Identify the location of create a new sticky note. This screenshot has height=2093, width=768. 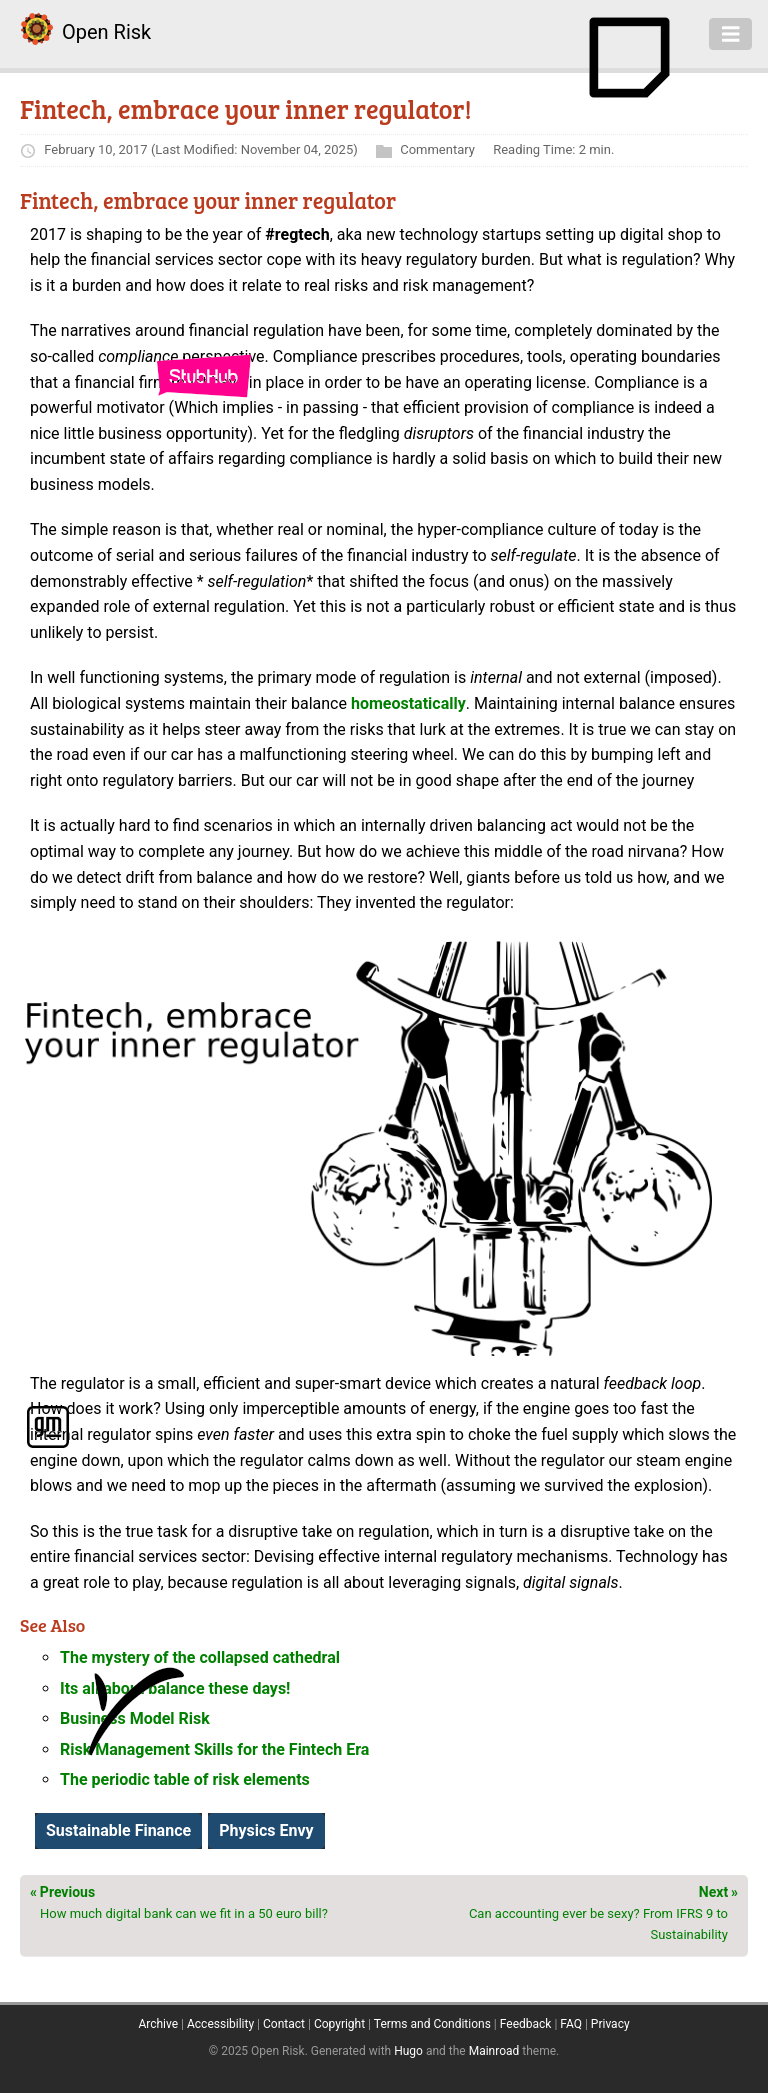
(629, 57).